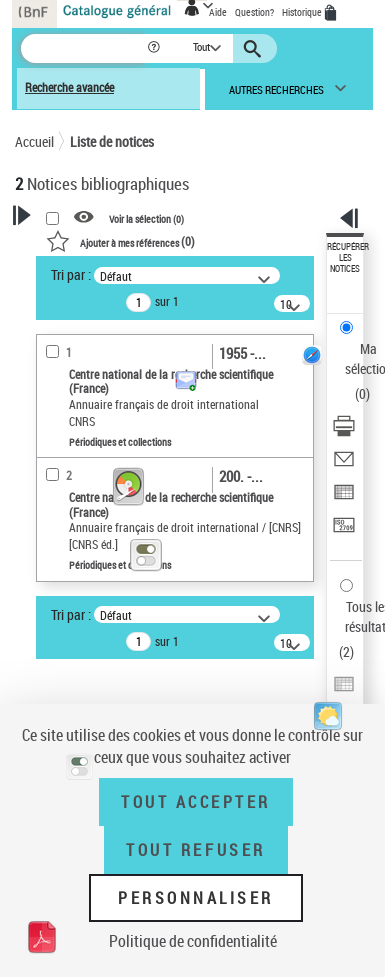 Image resolution: width=385 pixels, height=977 pixels. I want to click on a compressed pdf document file, so click(42, 937).